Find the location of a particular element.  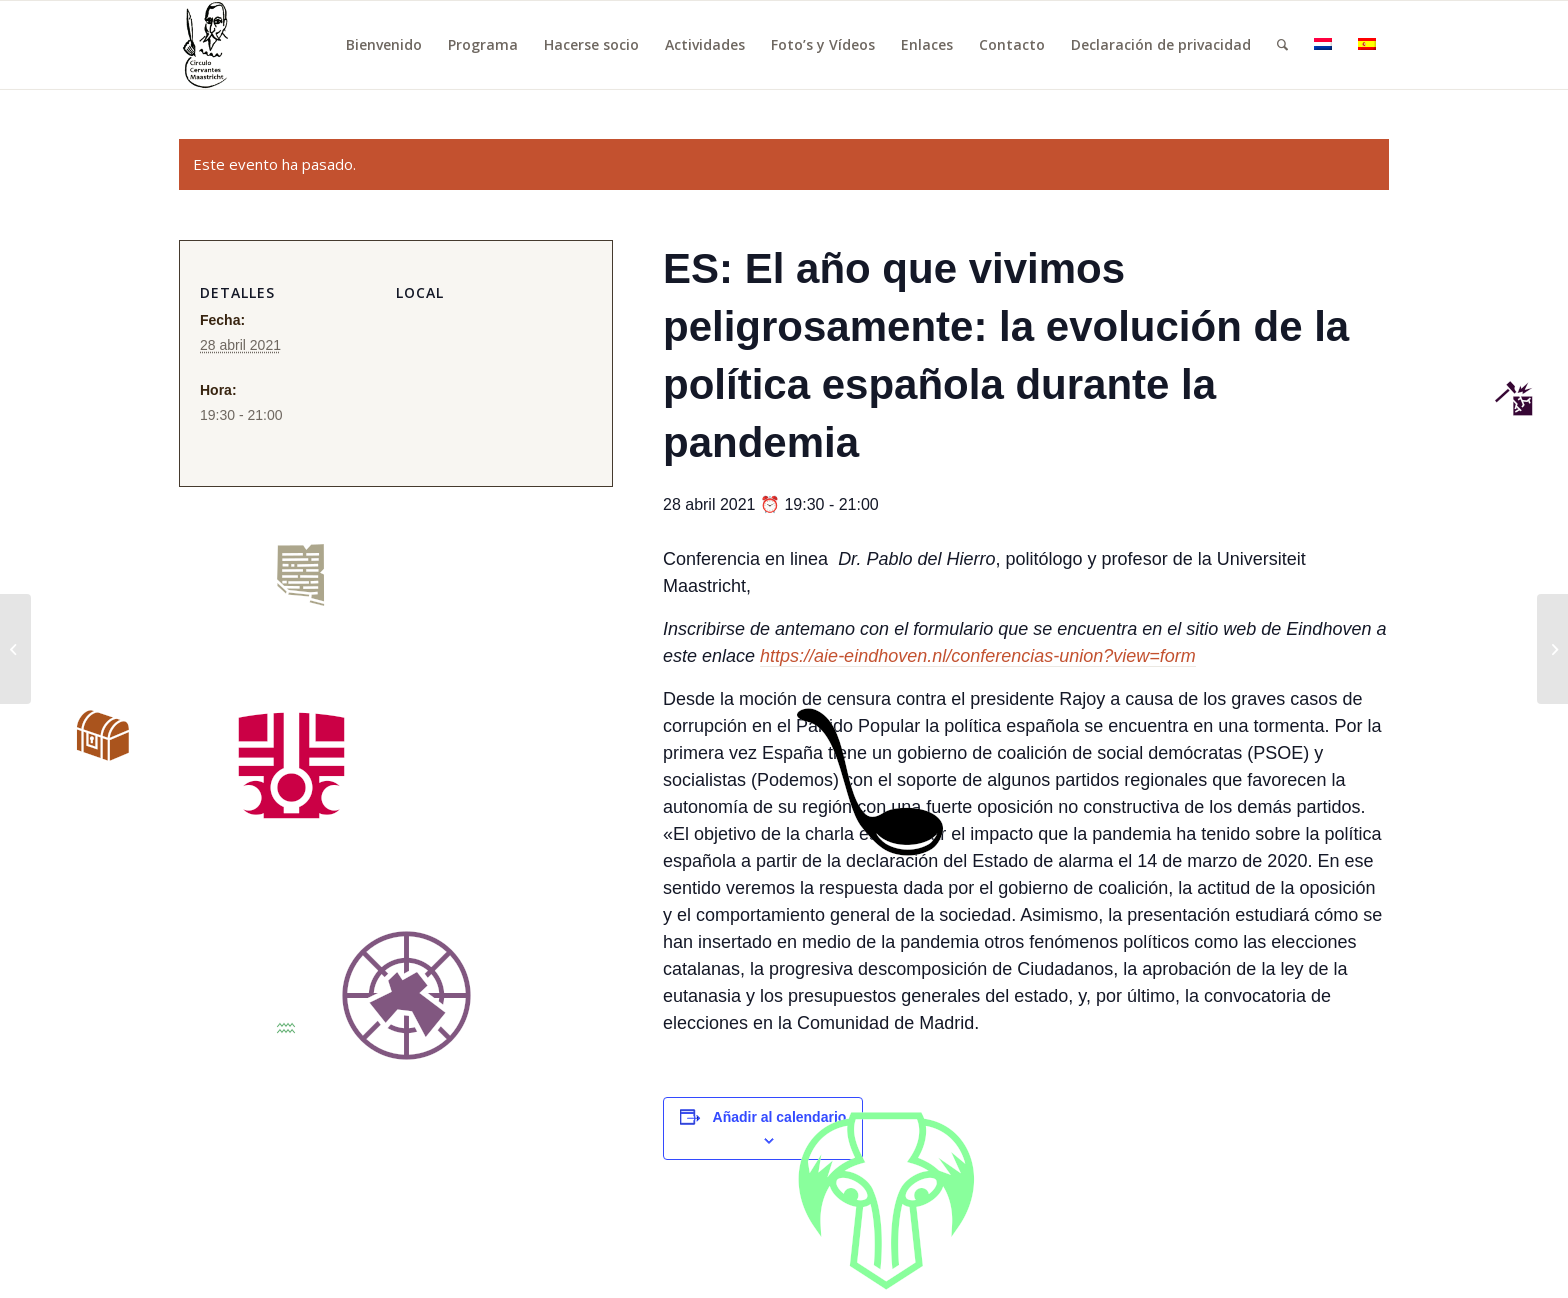

view radar or detection range settings is located at coordinates (406, 995).